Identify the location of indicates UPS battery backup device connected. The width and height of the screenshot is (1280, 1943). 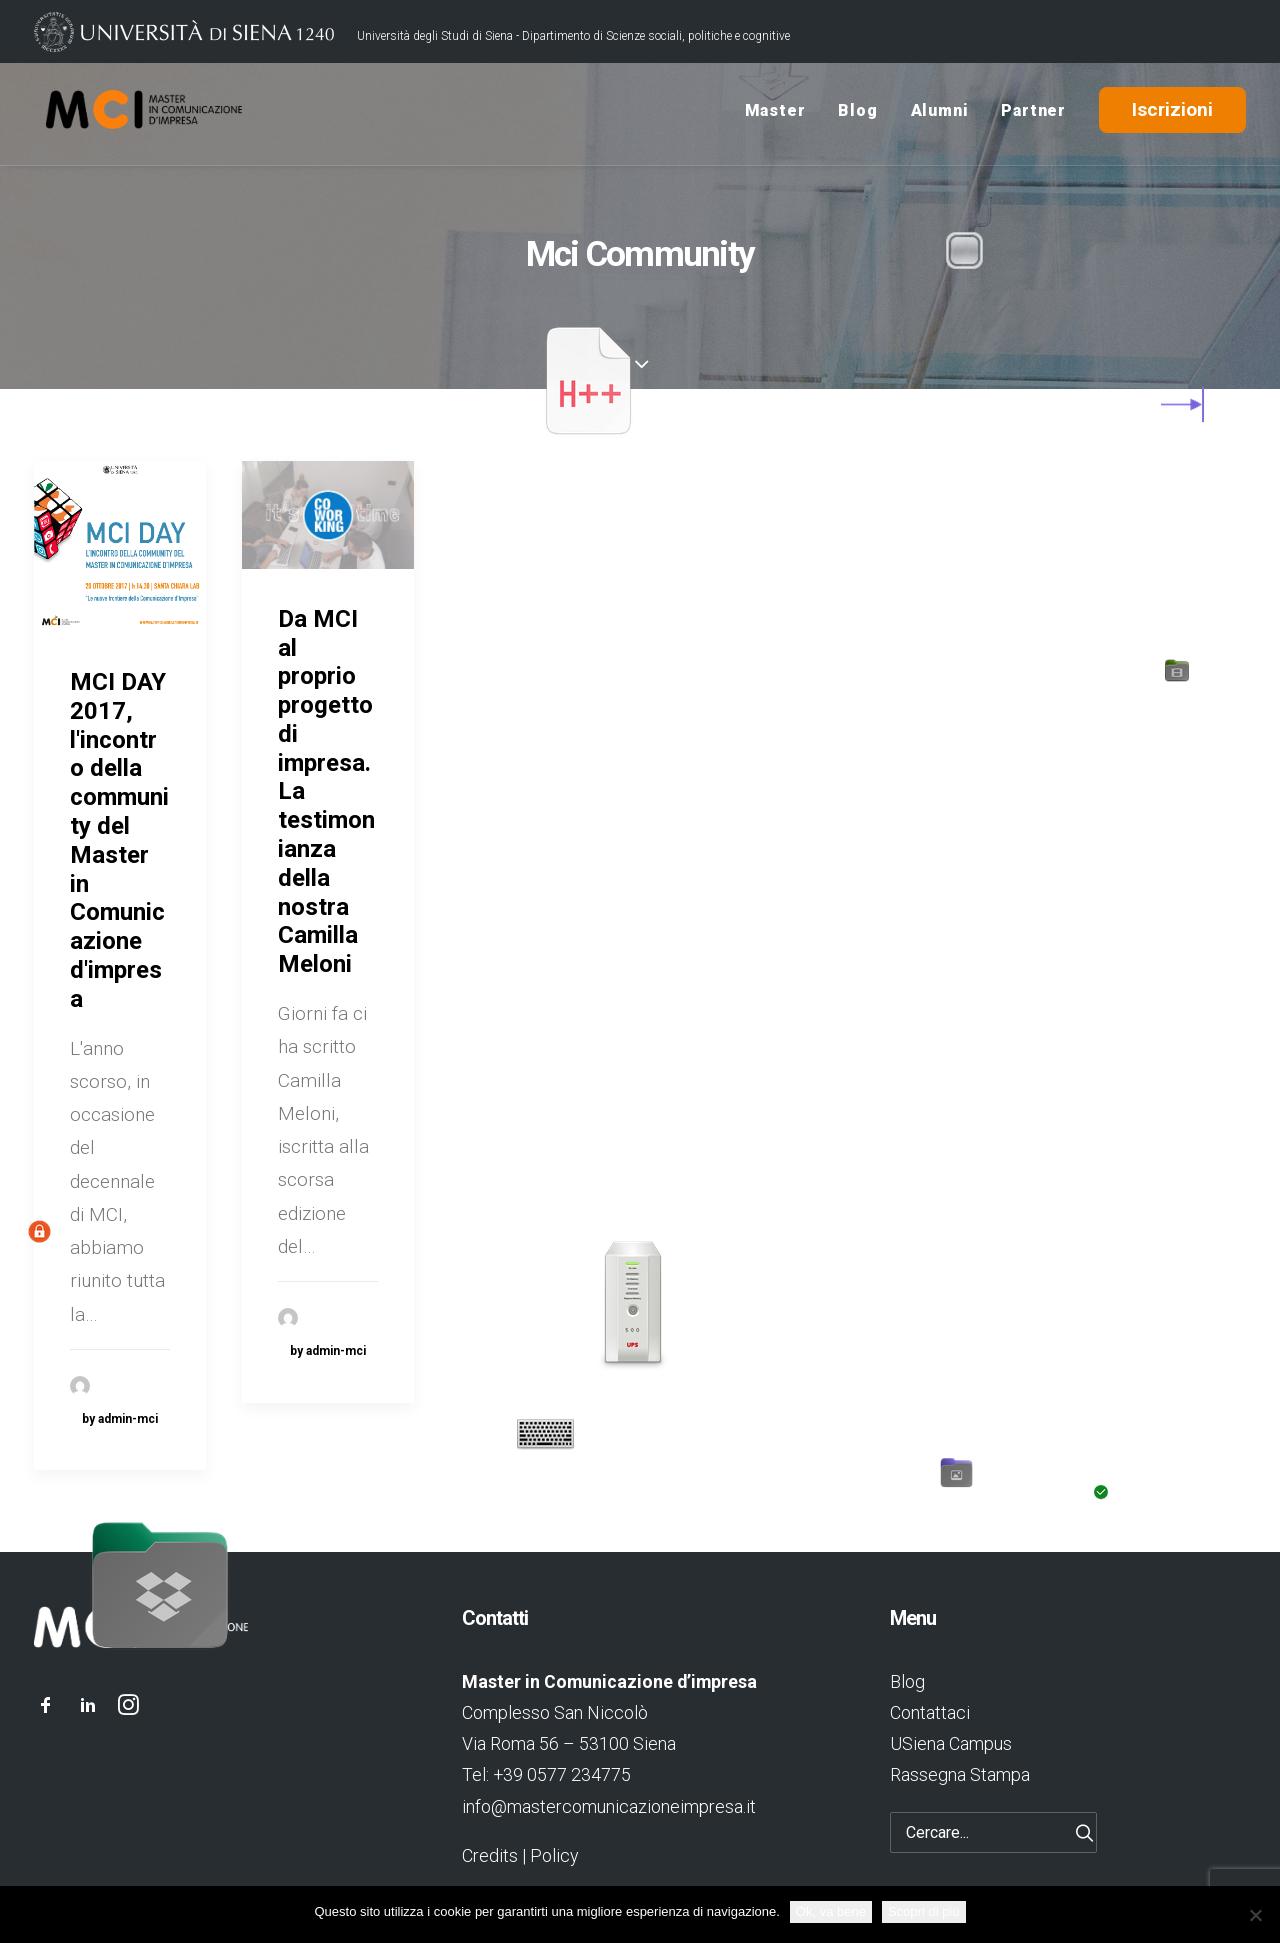
(633, 1304).